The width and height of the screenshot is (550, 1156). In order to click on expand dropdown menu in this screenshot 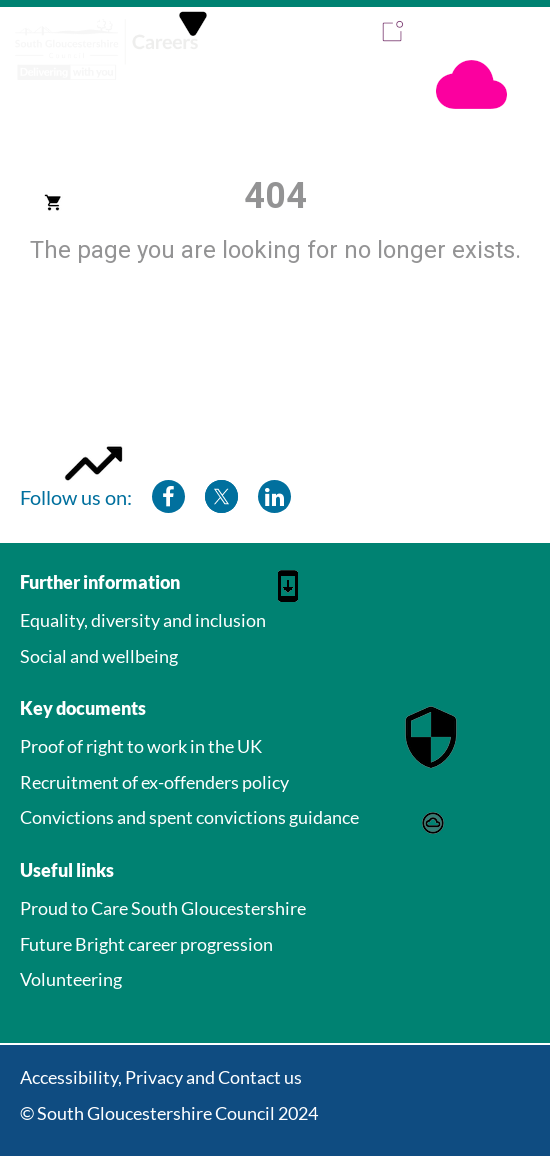, I will do `click(193, 23)`.